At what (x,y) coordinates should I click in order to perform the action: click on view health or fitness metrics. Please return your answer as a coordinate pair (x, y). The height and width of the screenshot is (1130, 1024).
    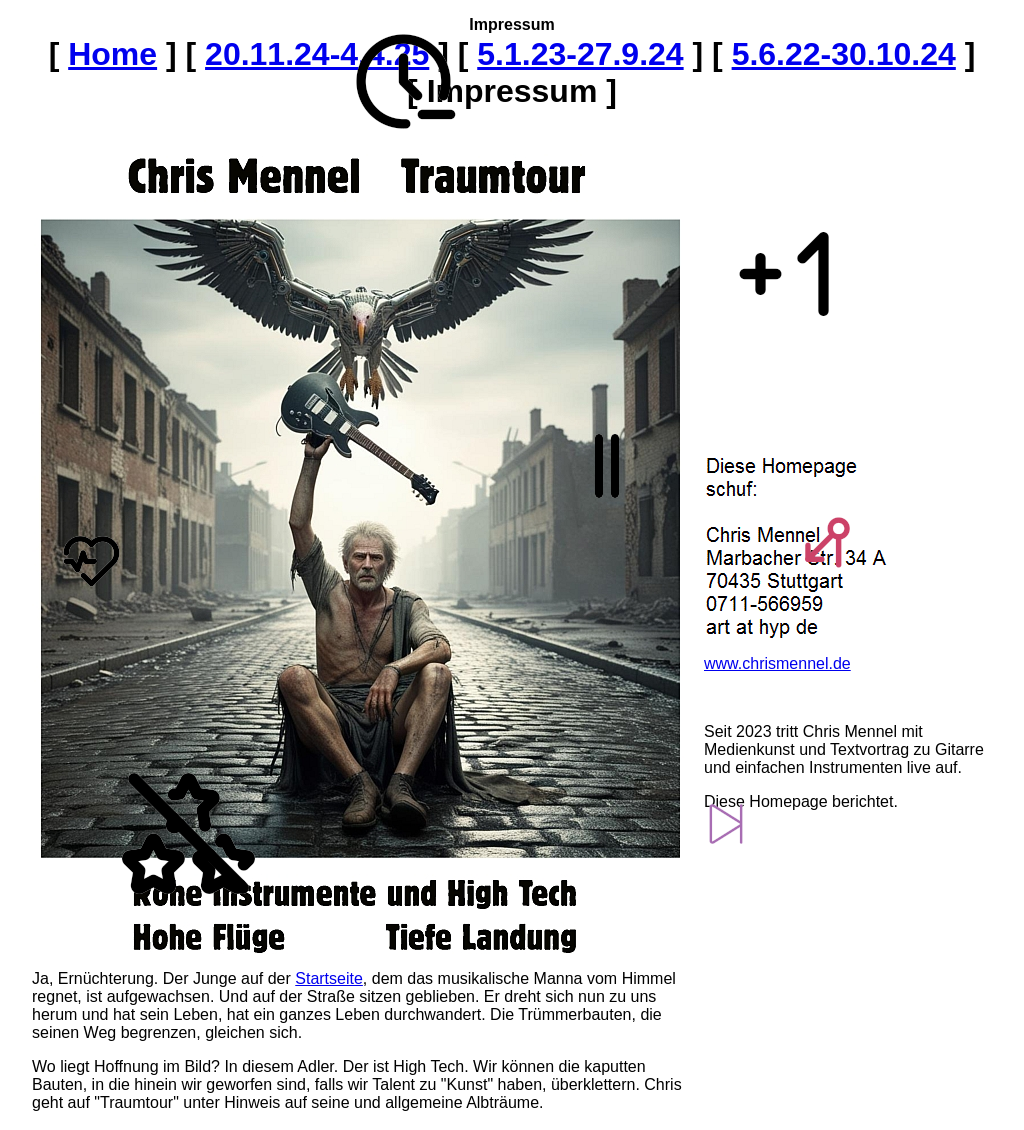
    Looking at the image, I should click on (91, 558).